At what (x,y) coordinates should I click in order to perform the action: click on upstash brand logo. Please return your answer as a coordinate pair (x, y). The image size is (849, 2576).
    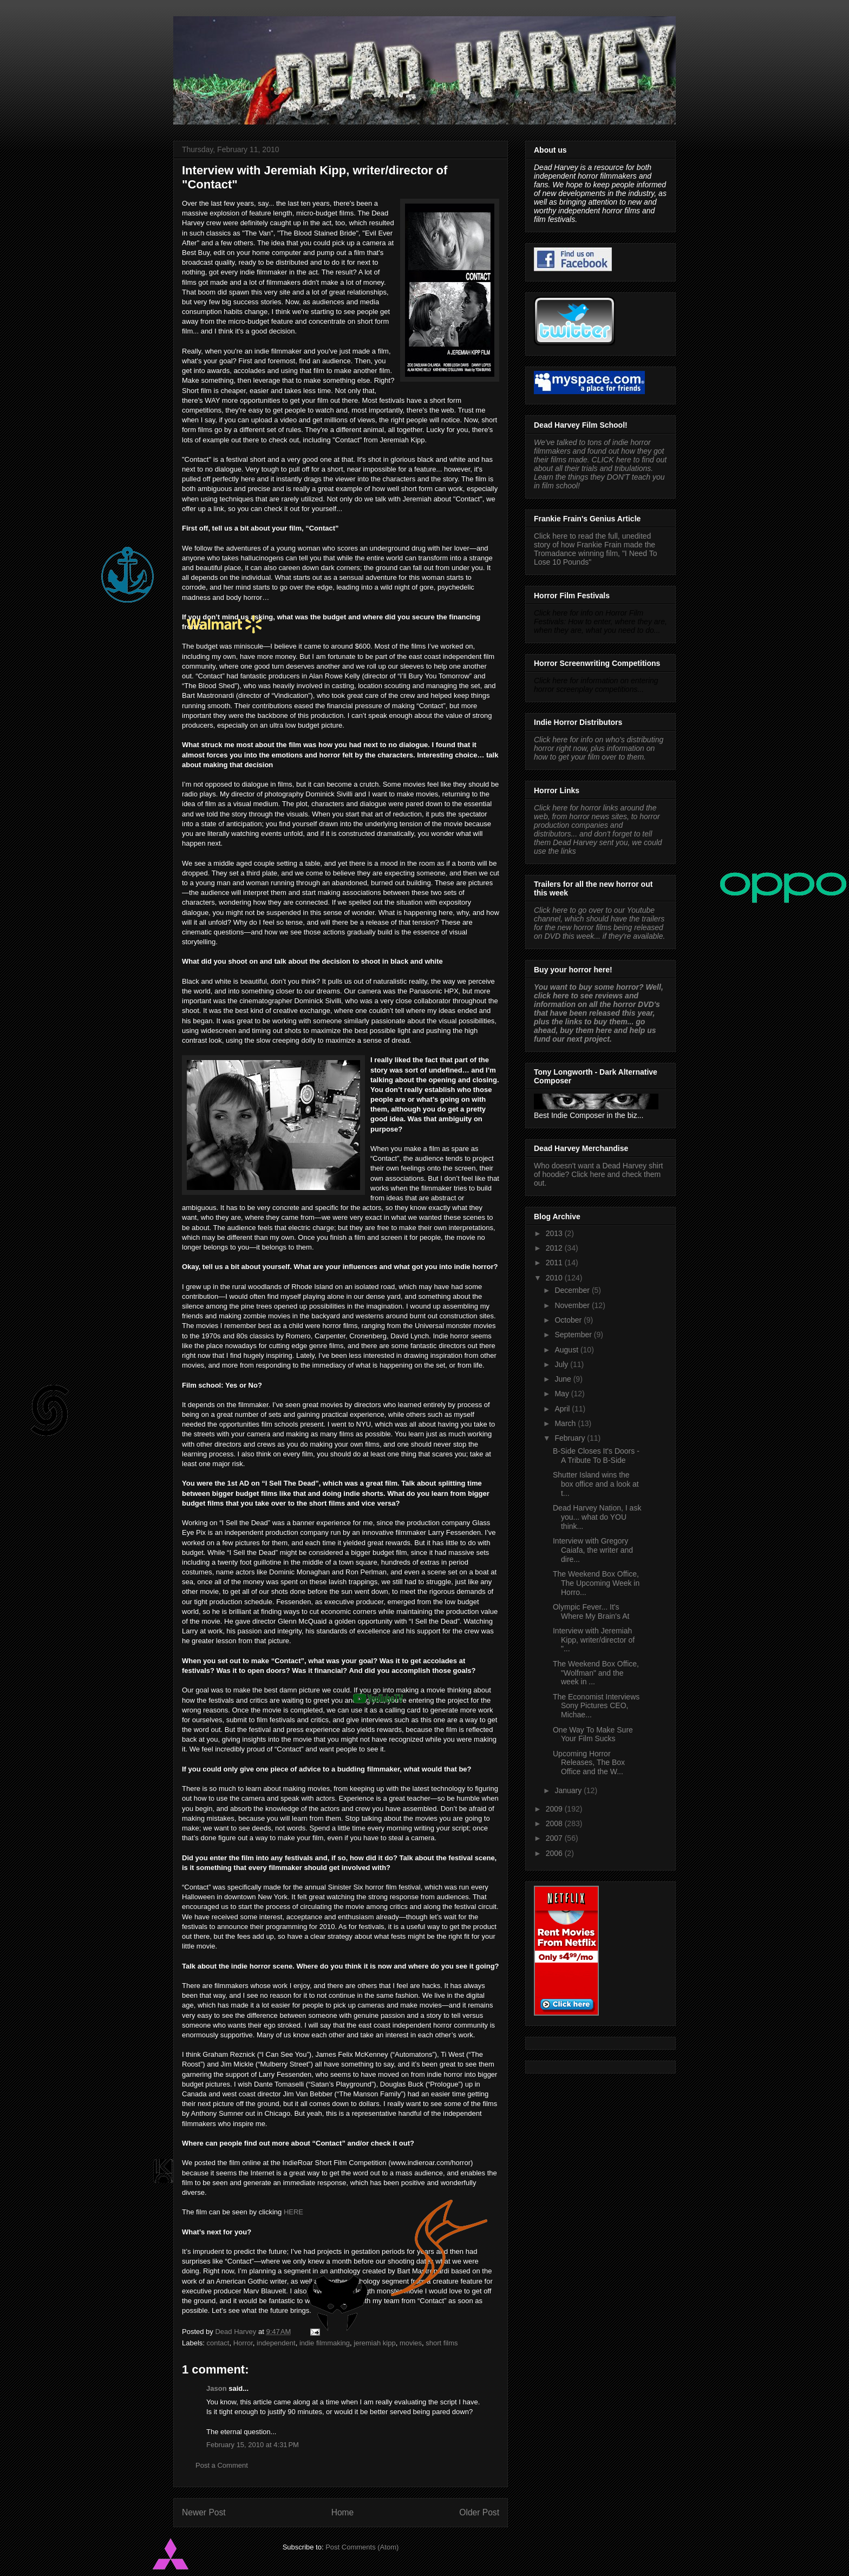
    Looking at the image, I should click on (50, 1410).